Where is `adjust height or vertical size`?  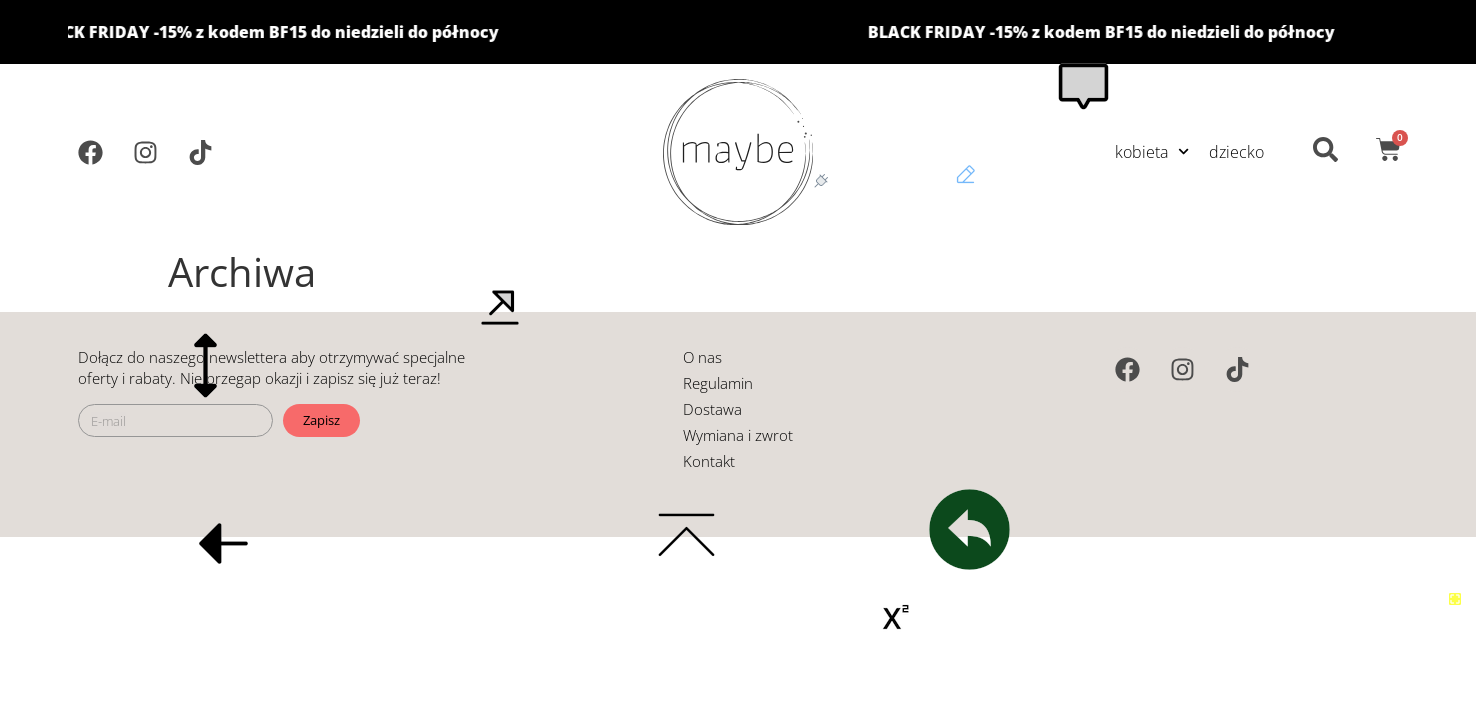 adjust height or vertical size is located at coordinates (205, 365).